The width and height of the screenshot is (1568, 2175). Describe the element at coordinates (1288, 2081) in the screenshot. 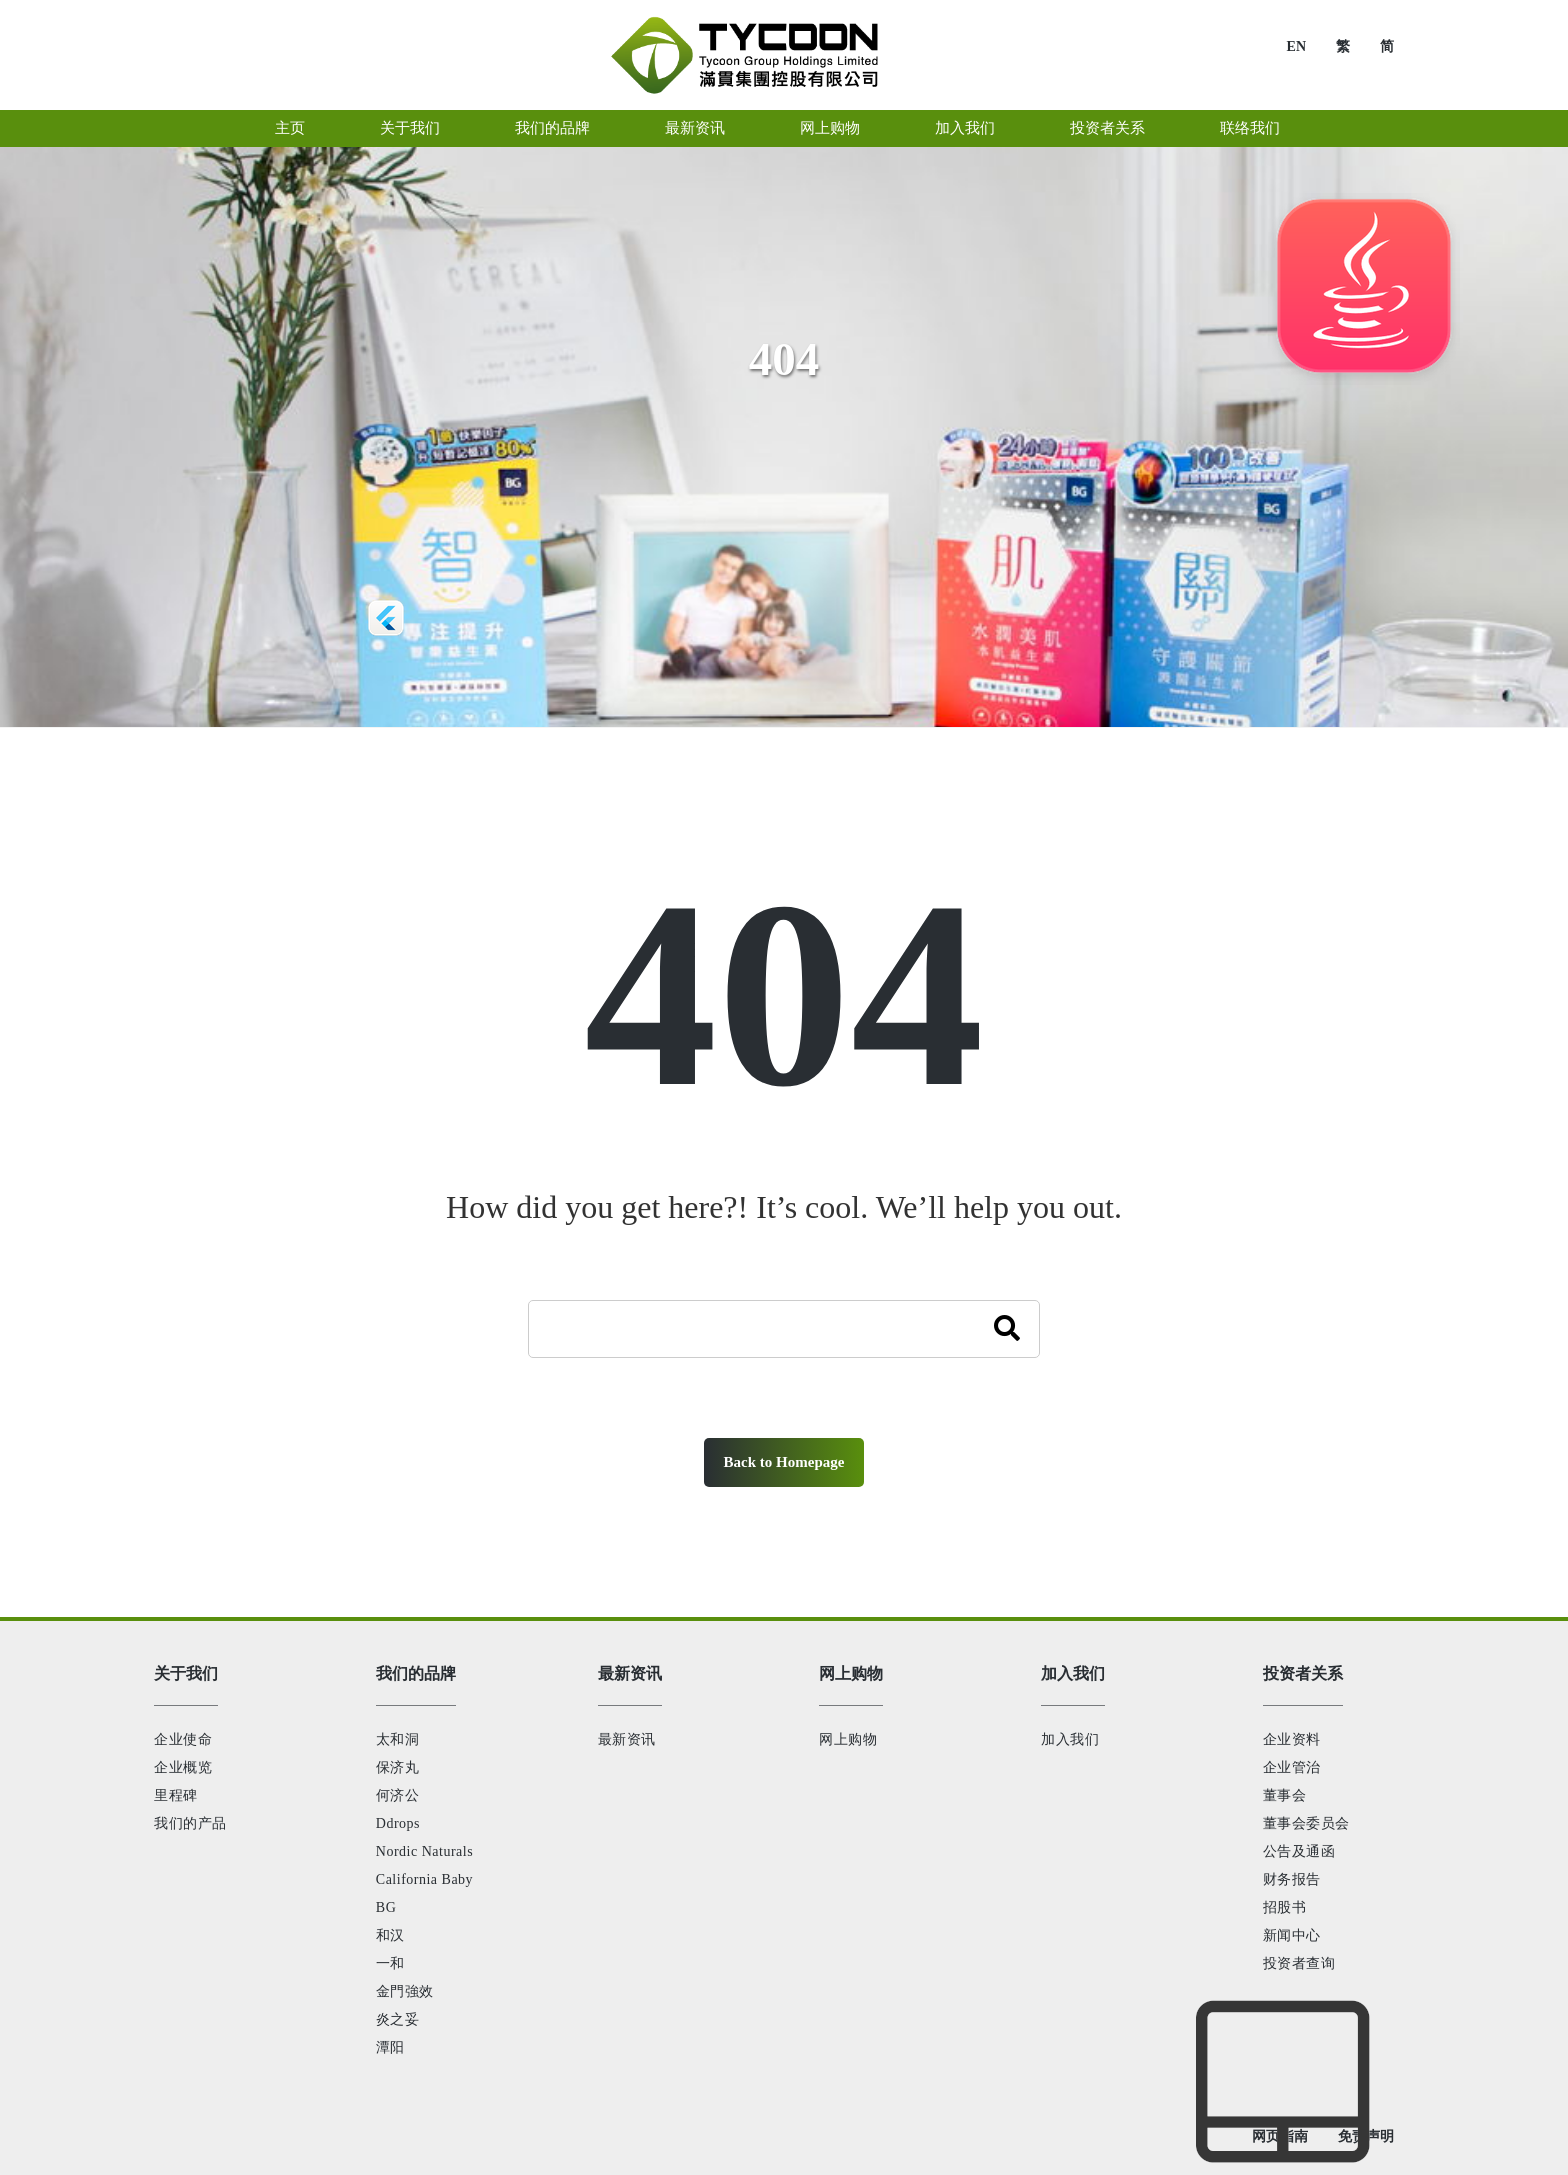

I see `touchpad or trackpad input device` at that location.